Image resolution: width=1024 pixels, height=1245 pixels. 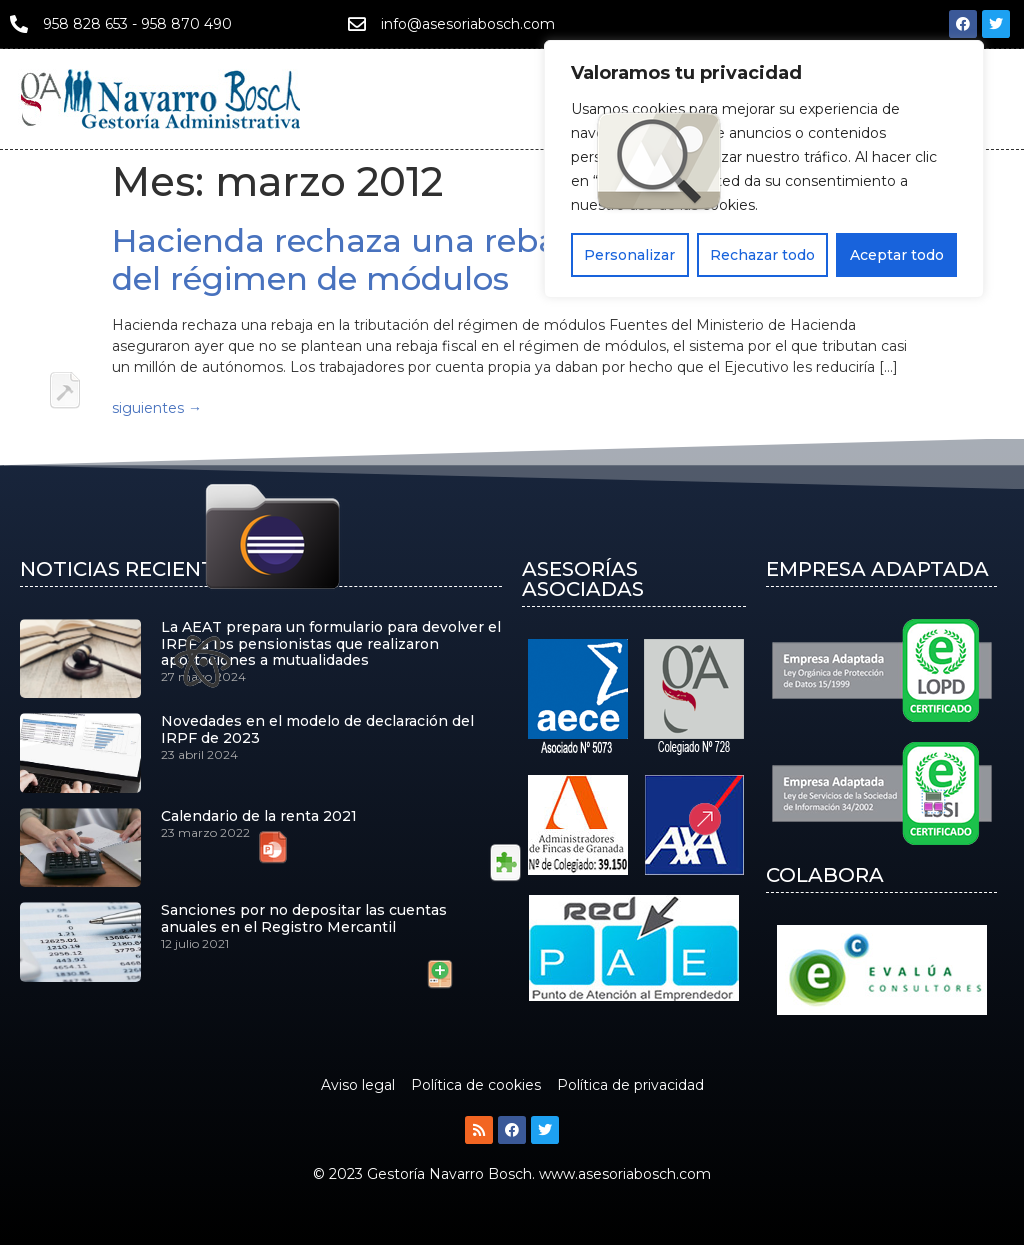 I want to click on select all items in the current view, so click(x=933, y=801).